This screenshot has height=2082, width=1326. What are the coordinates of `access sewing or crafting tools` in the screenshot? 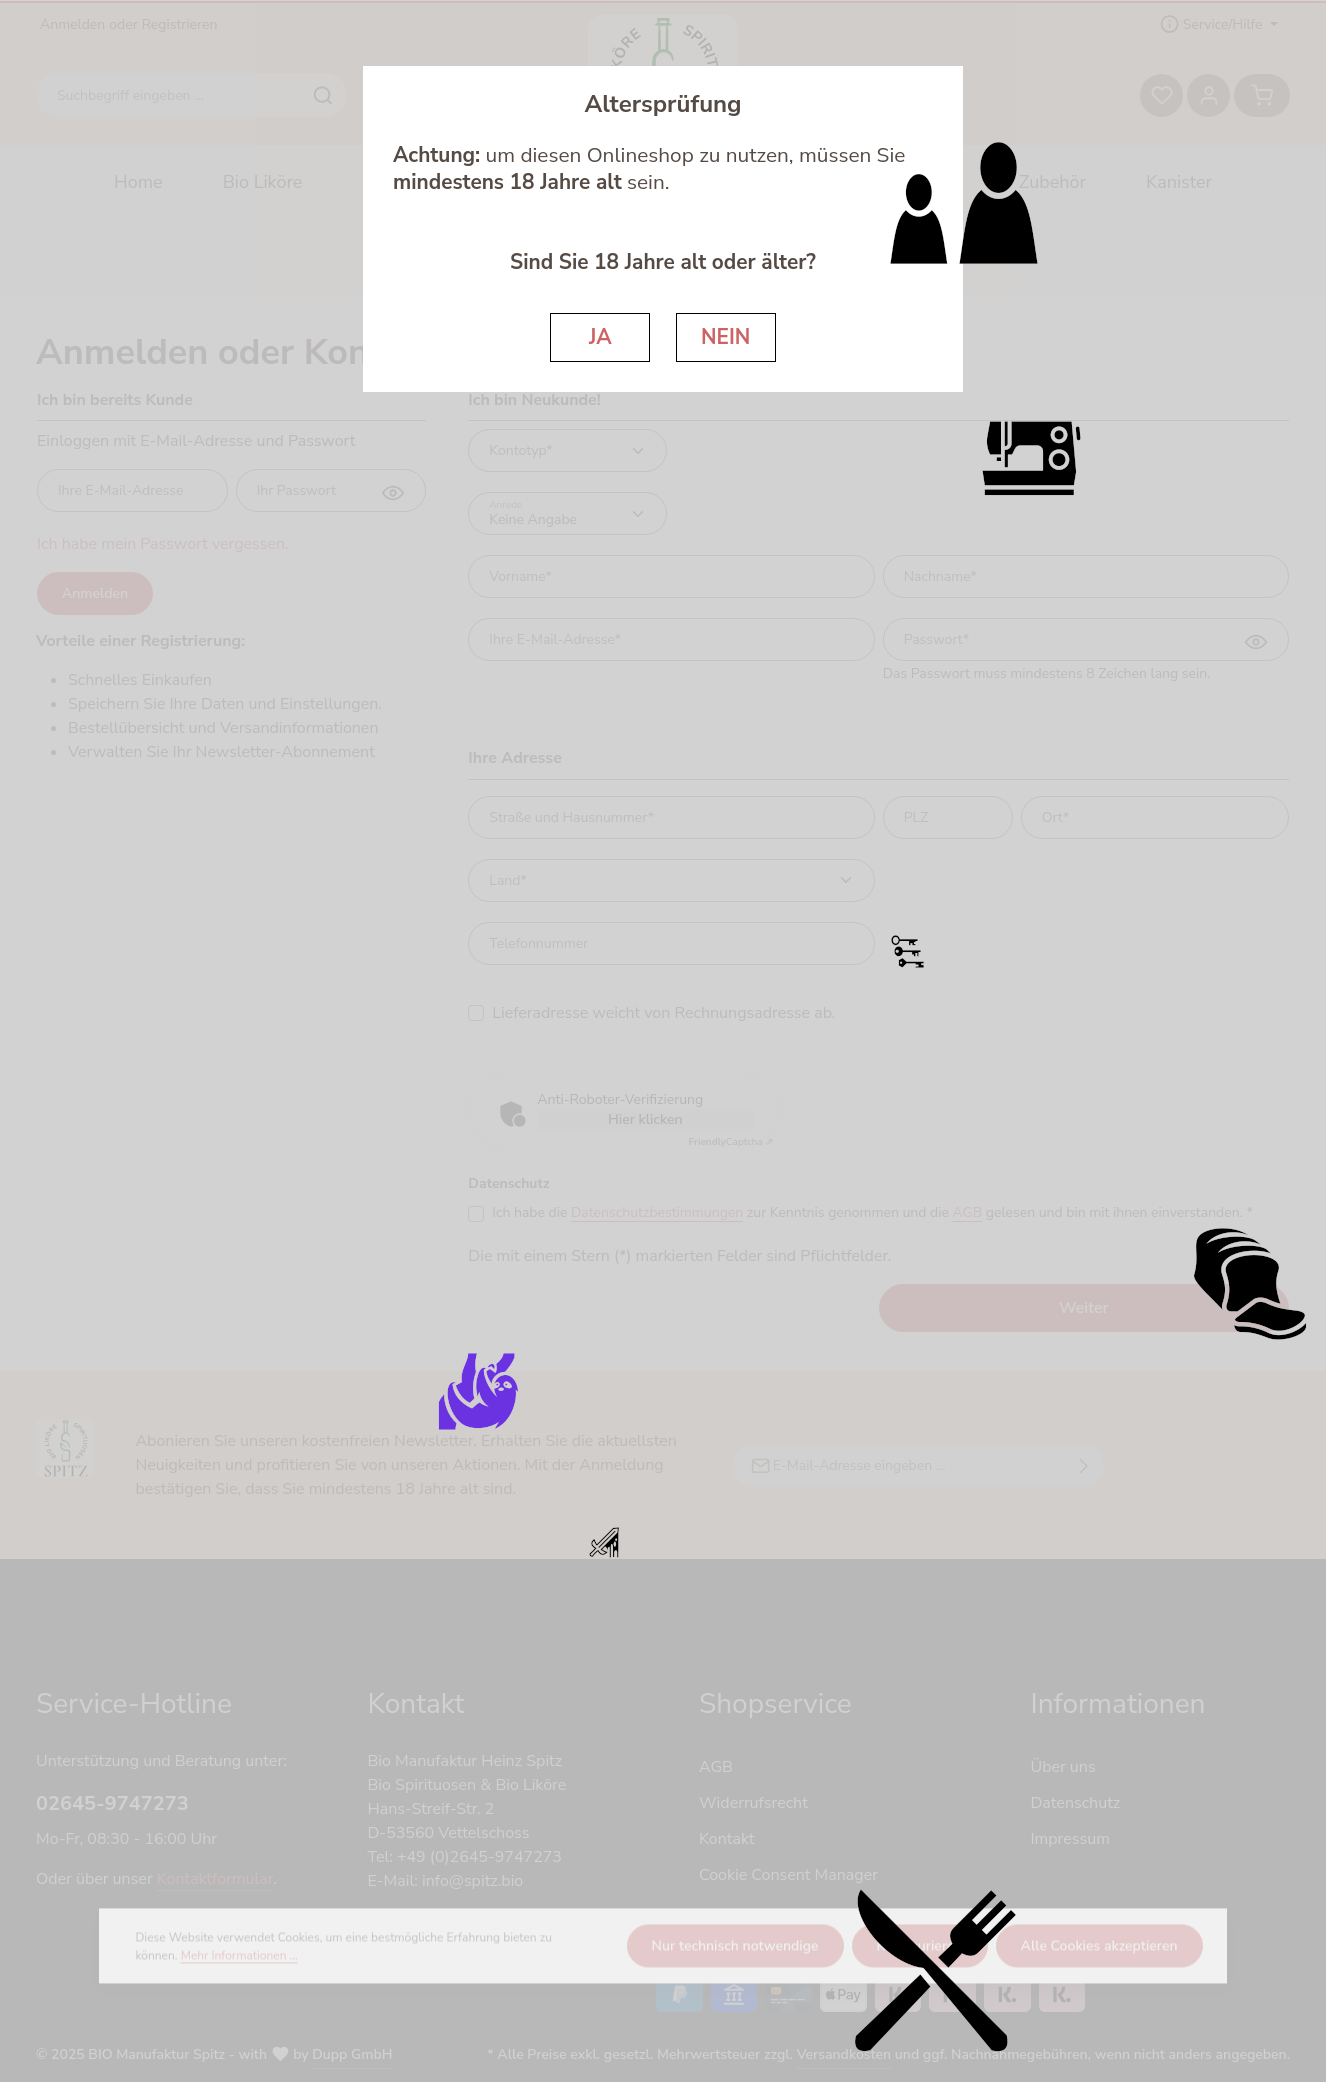 It's located at (1031, 450).